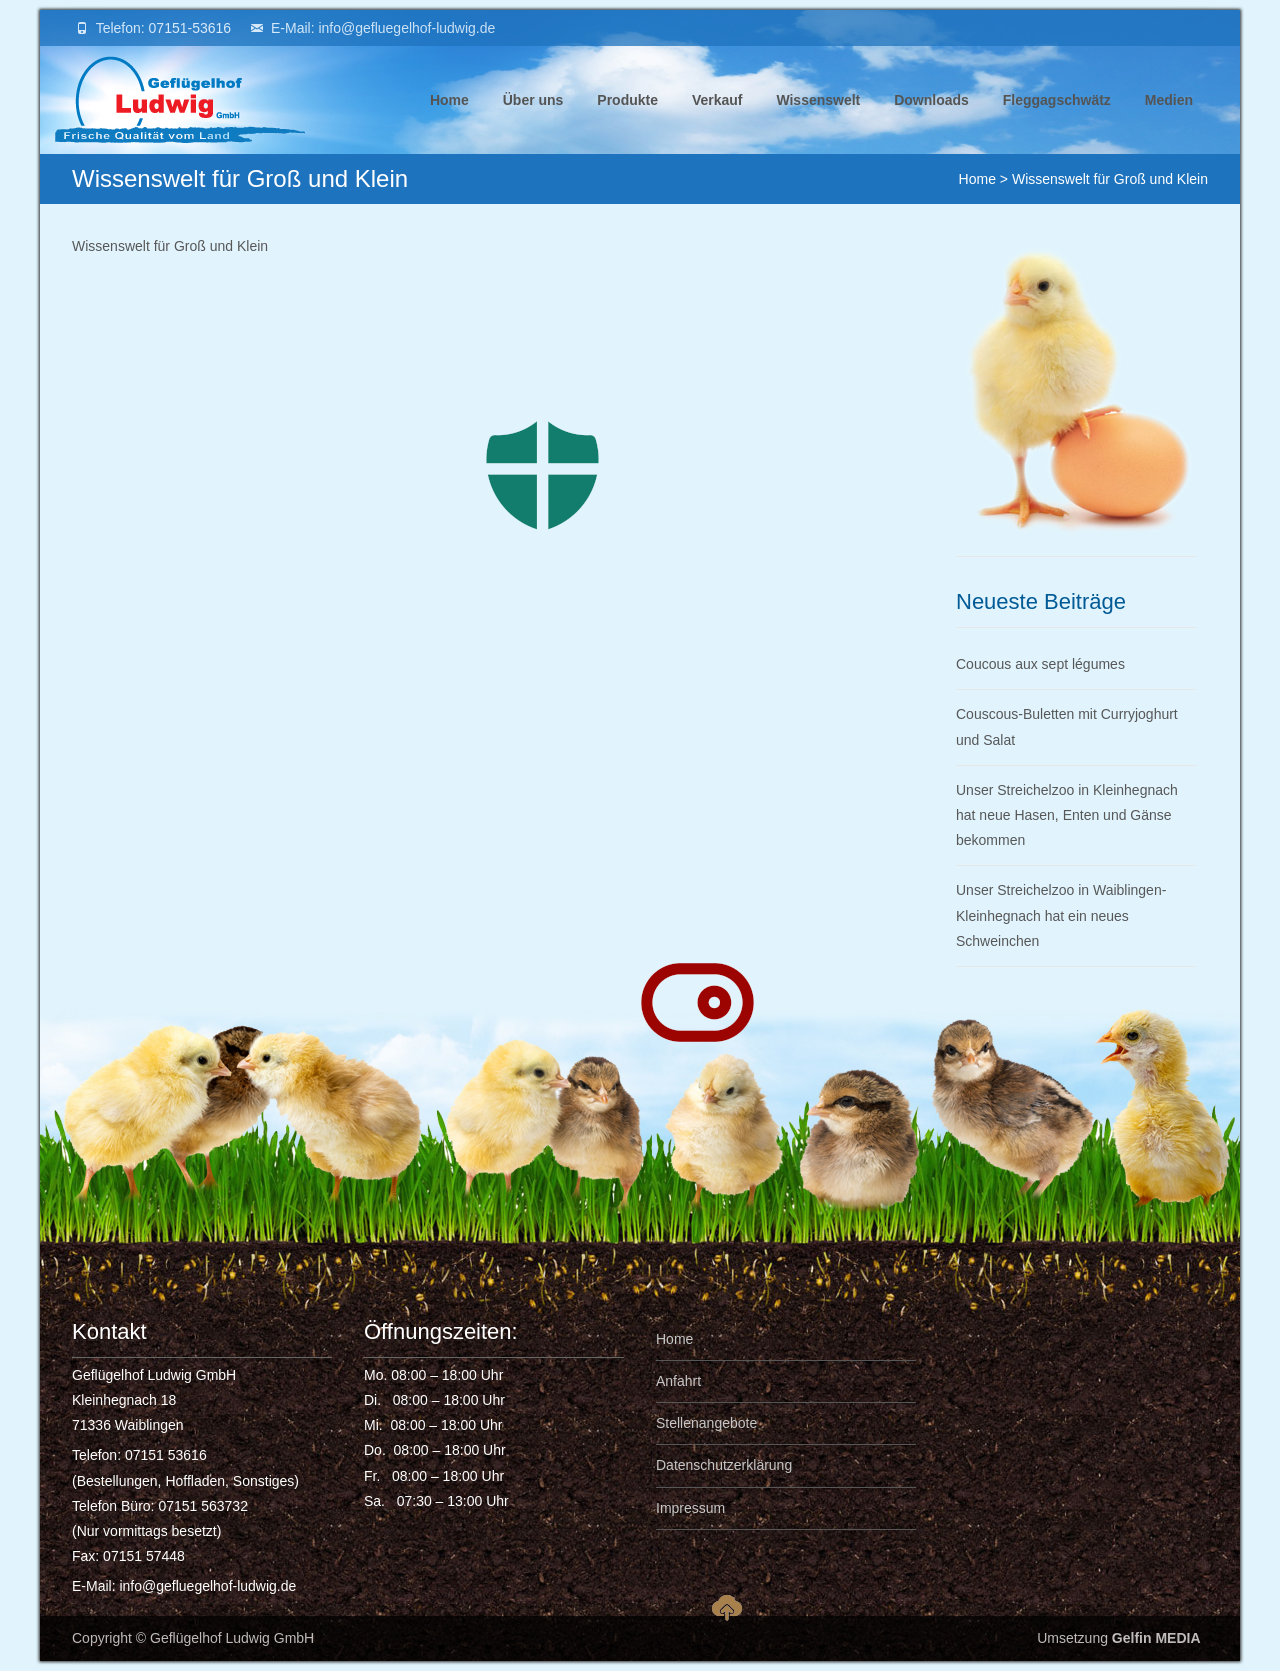 The height and width of the screenshot is (1671, 1280). What do you see at coordinates (542, 474) in the screenshot?
I see `privacy or security settings` at bounding box center [542, 474].